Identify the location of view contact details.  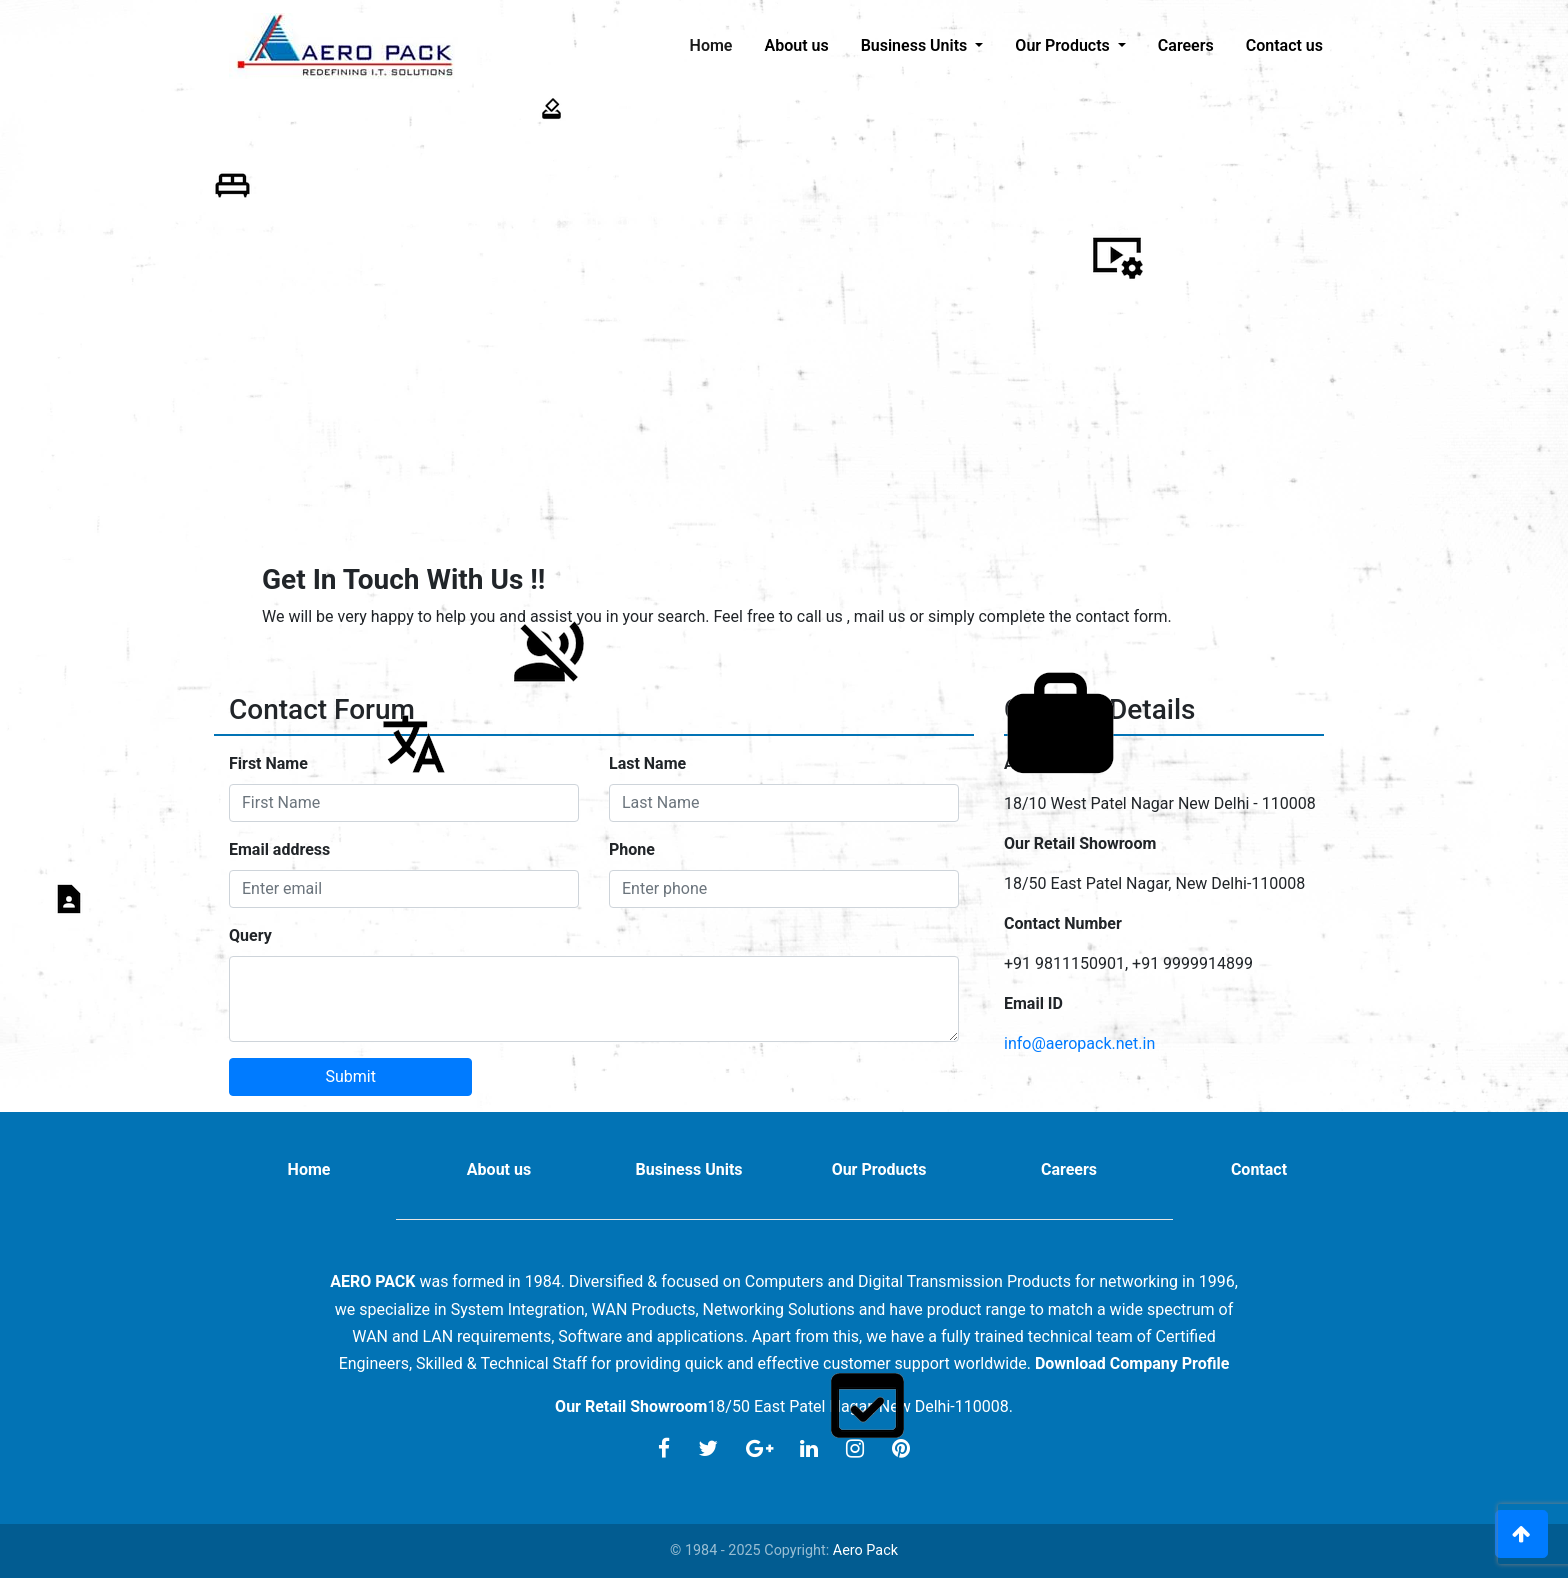
(69, 899).